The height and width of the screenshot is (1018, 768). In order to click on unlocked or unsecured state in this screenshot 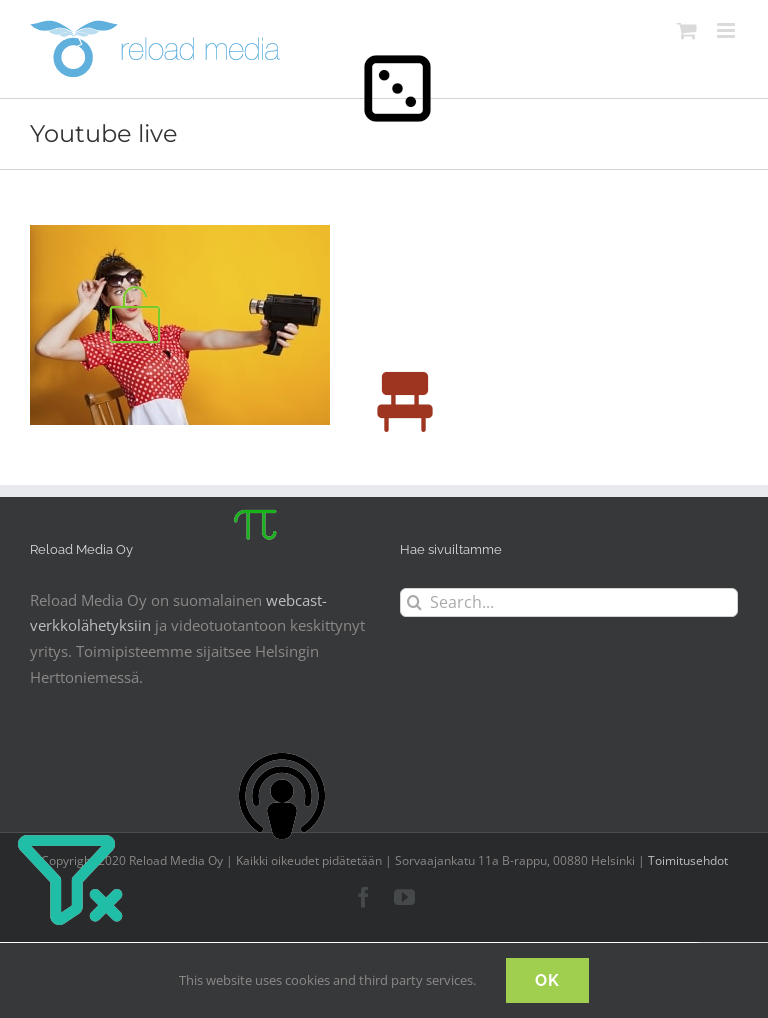, I will do `click(135, 318)`.